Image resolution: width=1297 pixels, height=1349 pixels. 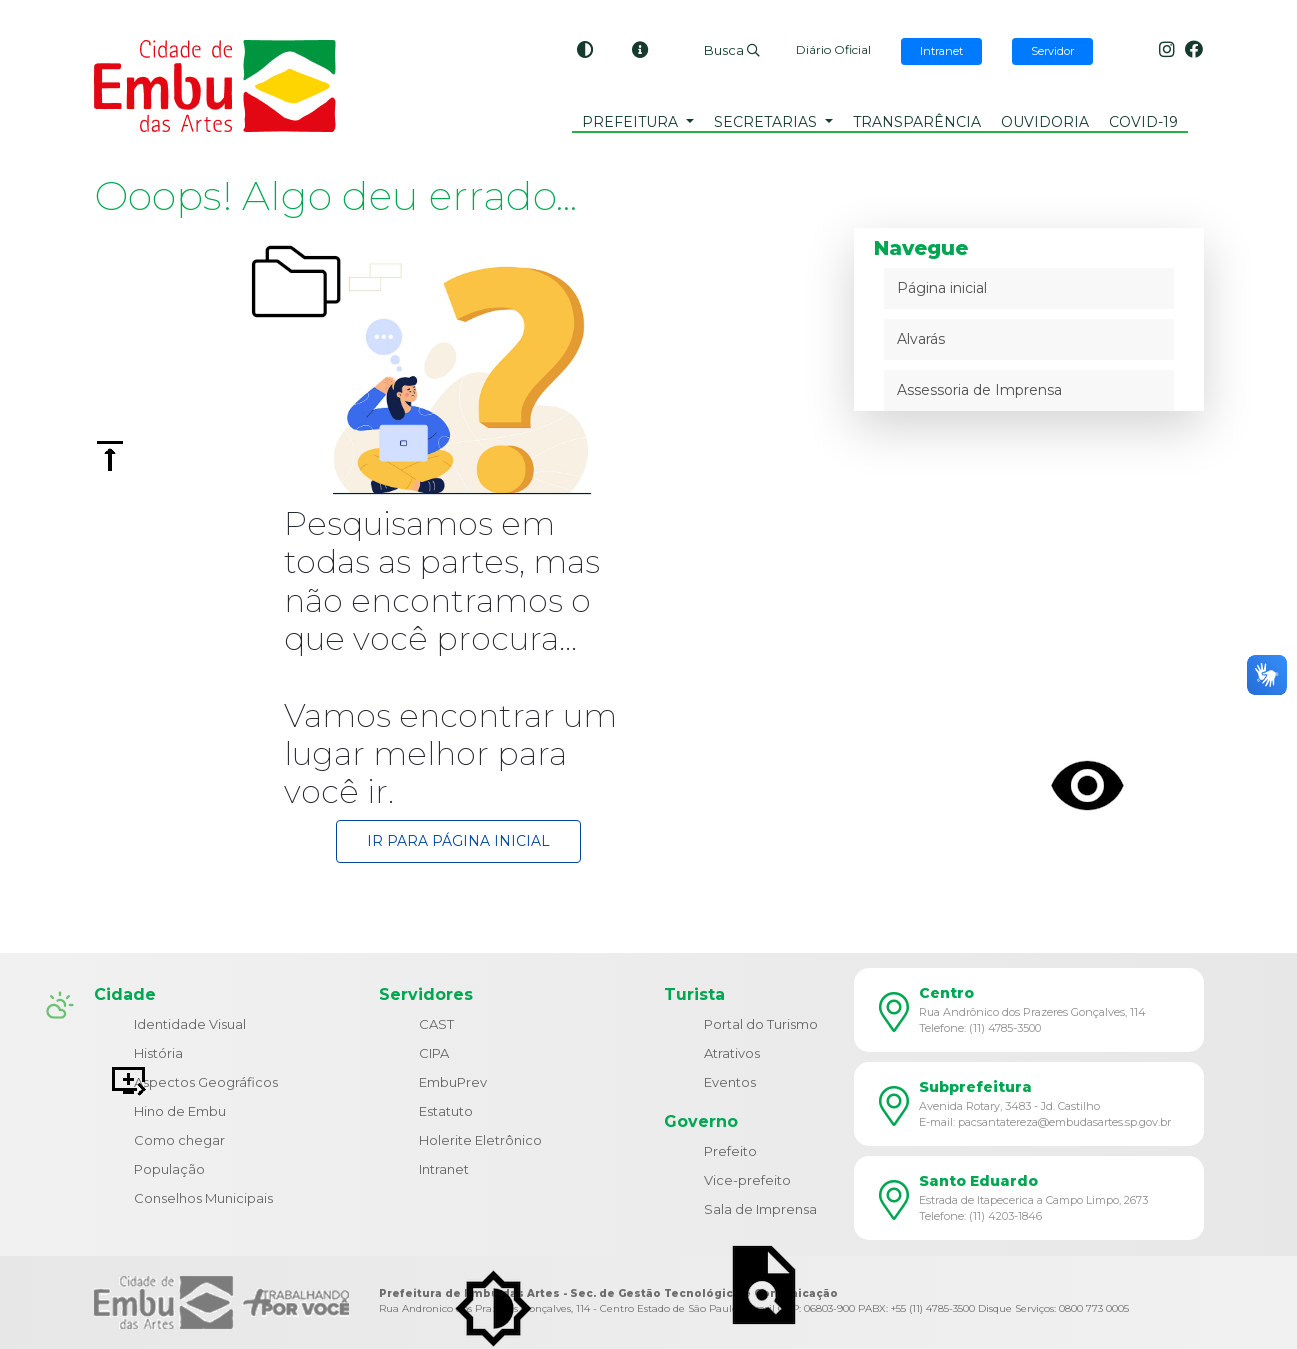 What do you see at coordinates (60, 1005) in the screenshot?
I see `view current weather conditions` at bounding box center [60, 1005].